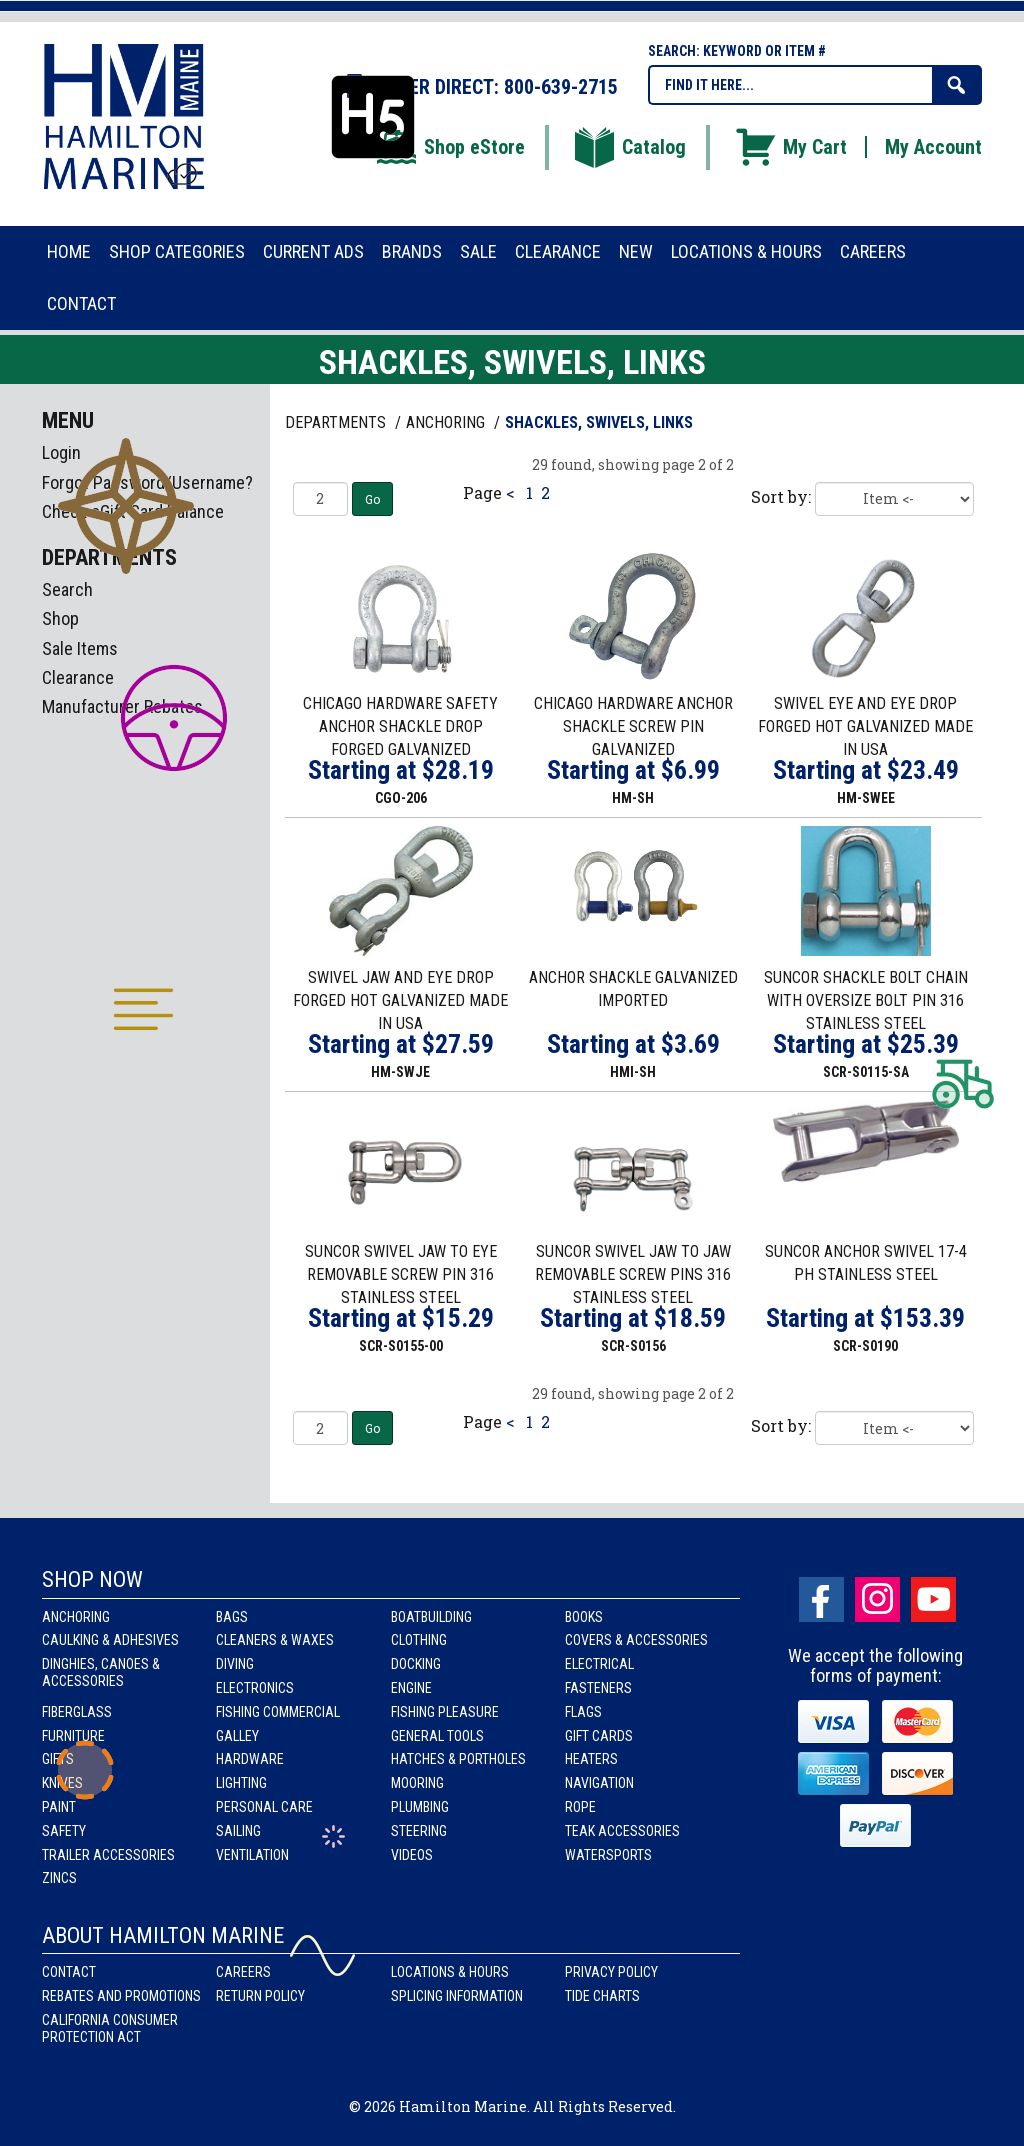  I want to click on format text as heading level 5, so click(373, 117).